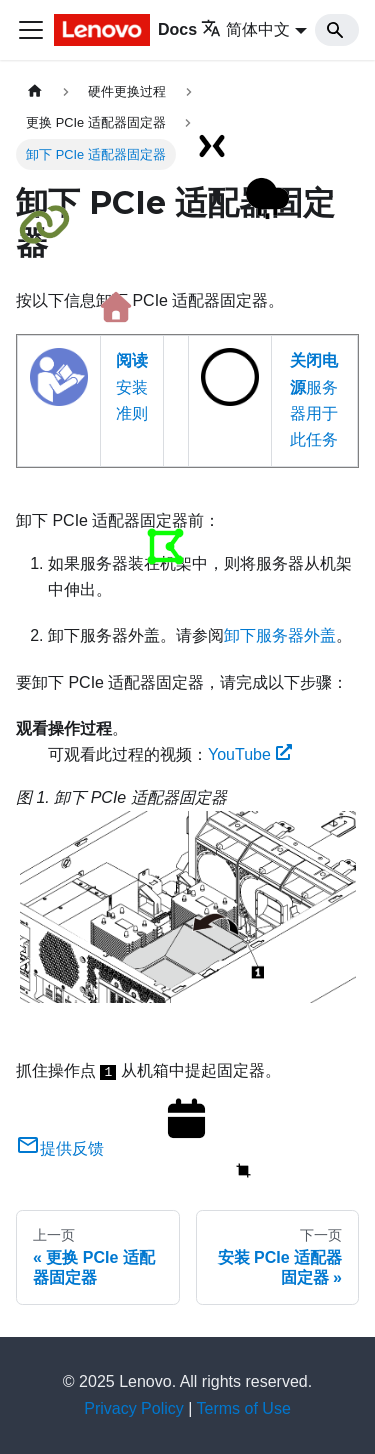 The image size is (375, 1454). What do you see at coordinates (165, 546) in the screenshot?
I see `draw a custom polygon shape` at bounding box center [165, 546].